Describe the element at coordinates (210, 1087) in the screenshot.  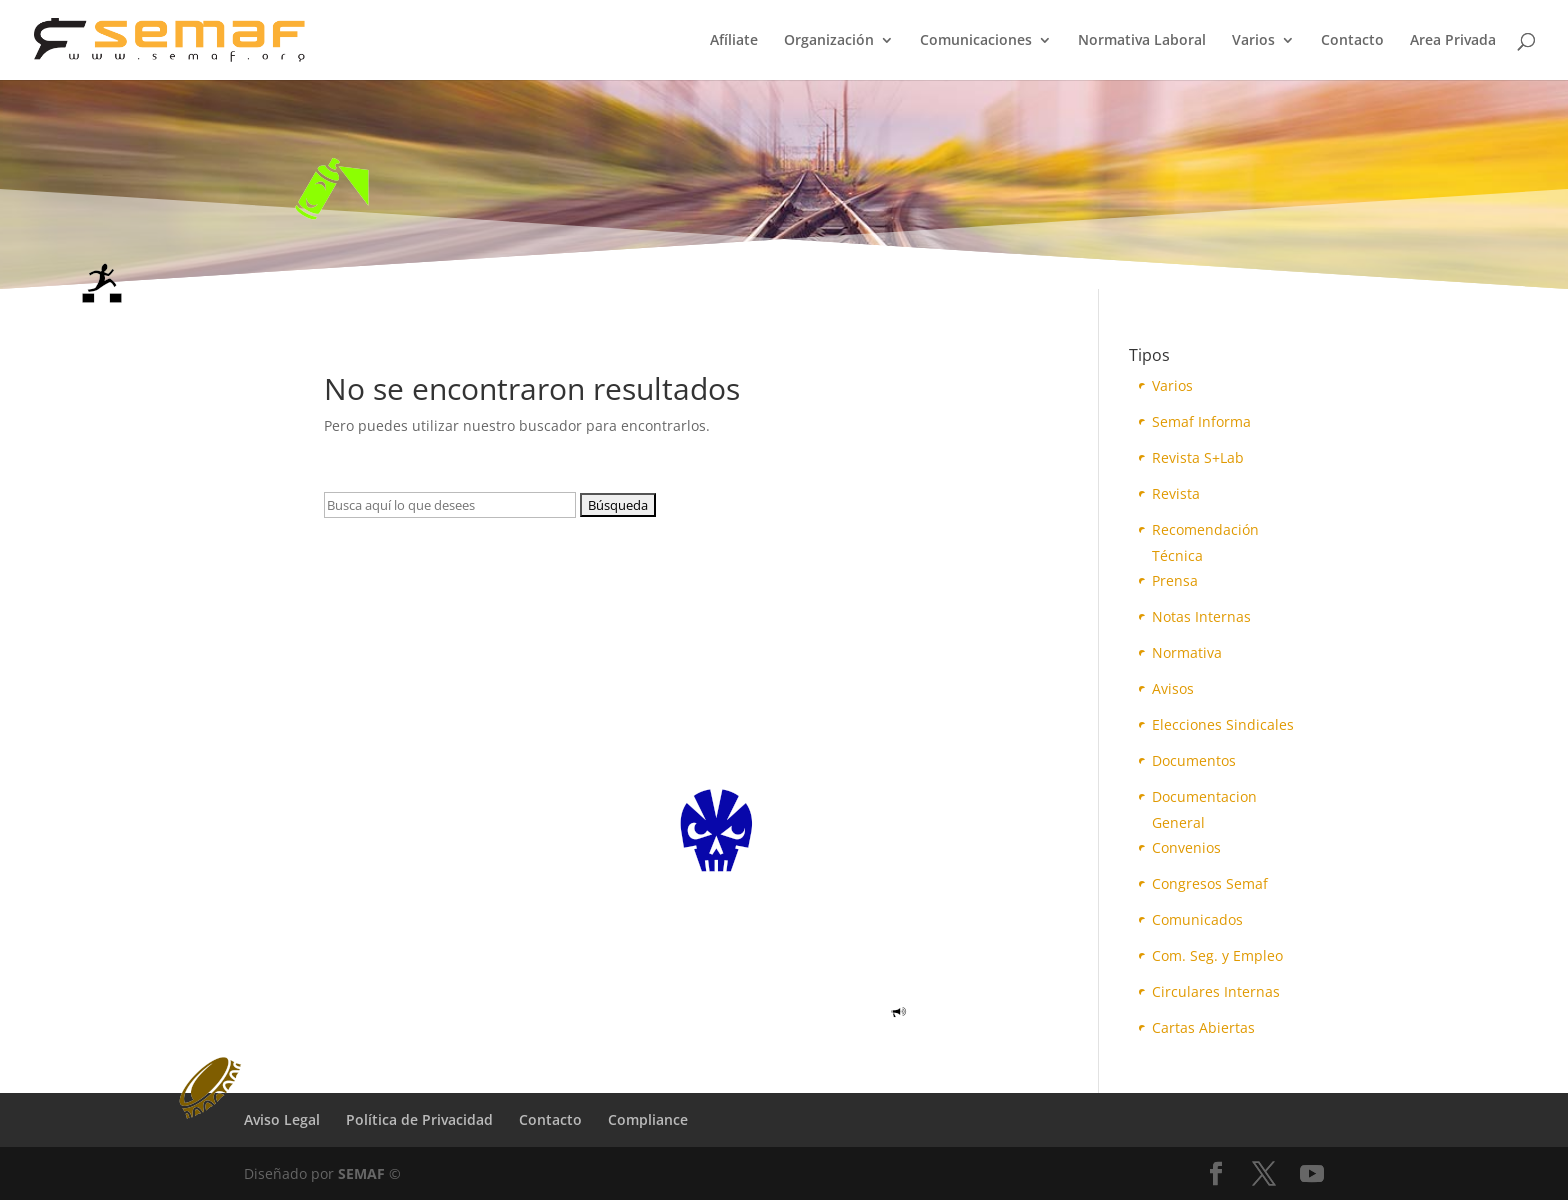
I see `bottle cap collectible item in a game inventory` at that location.